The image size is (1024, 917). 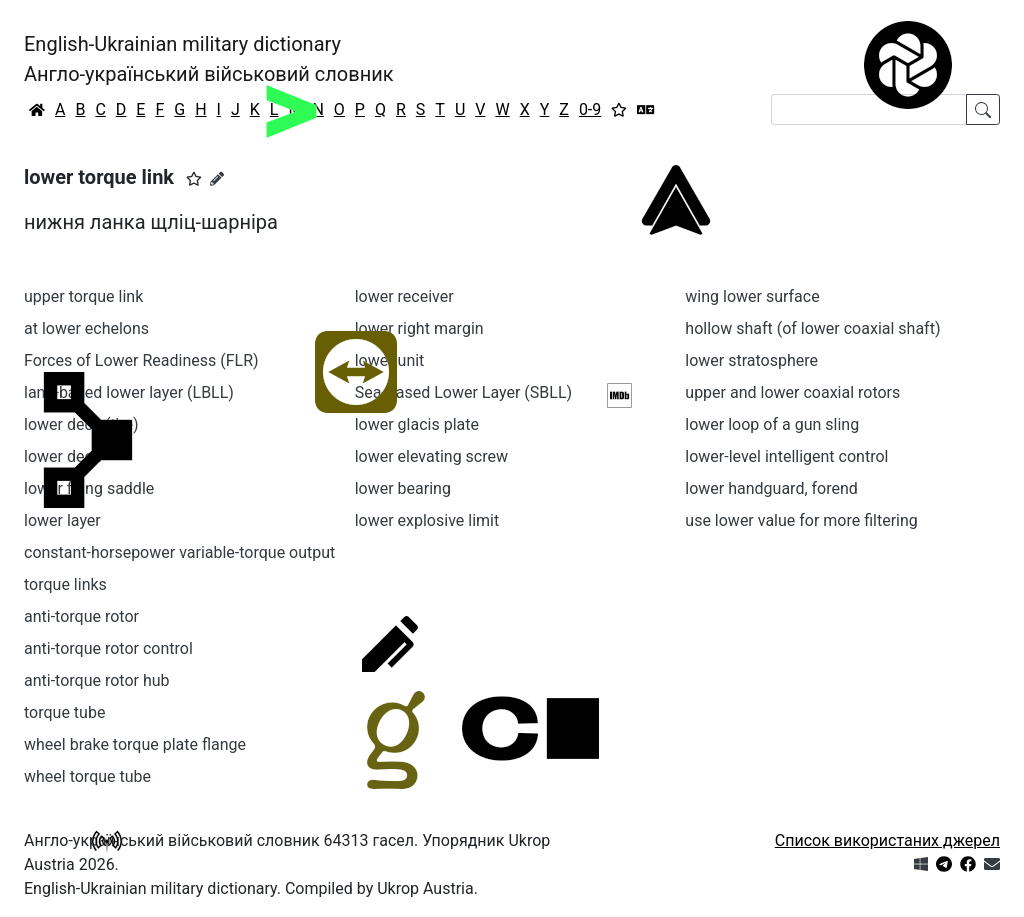 What do you see at coordinates (356, 372) in the screenshot?
I see `launch teamviewer remote desktop application` at bounding box center [356, 372].